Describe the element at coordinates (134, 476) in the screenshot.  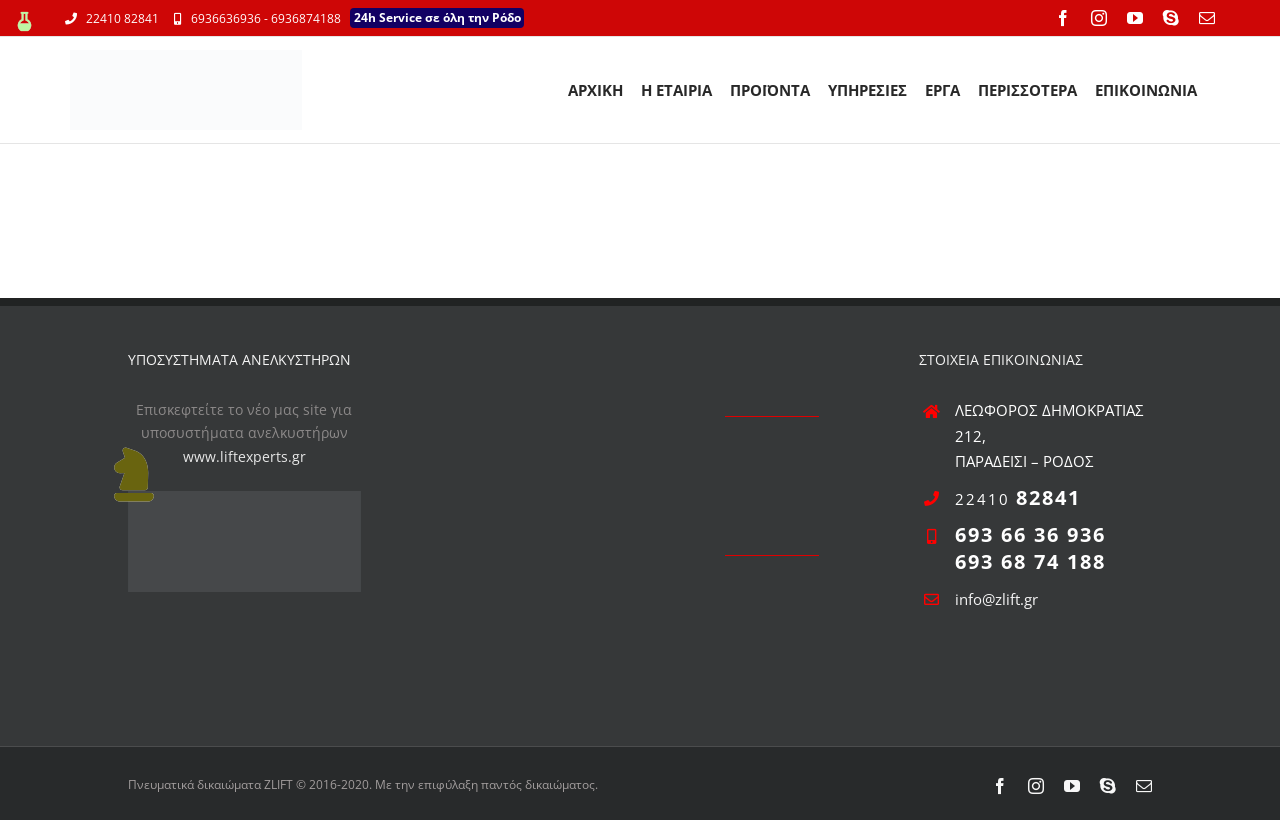
I see `play chess or open a chess game` at that location.